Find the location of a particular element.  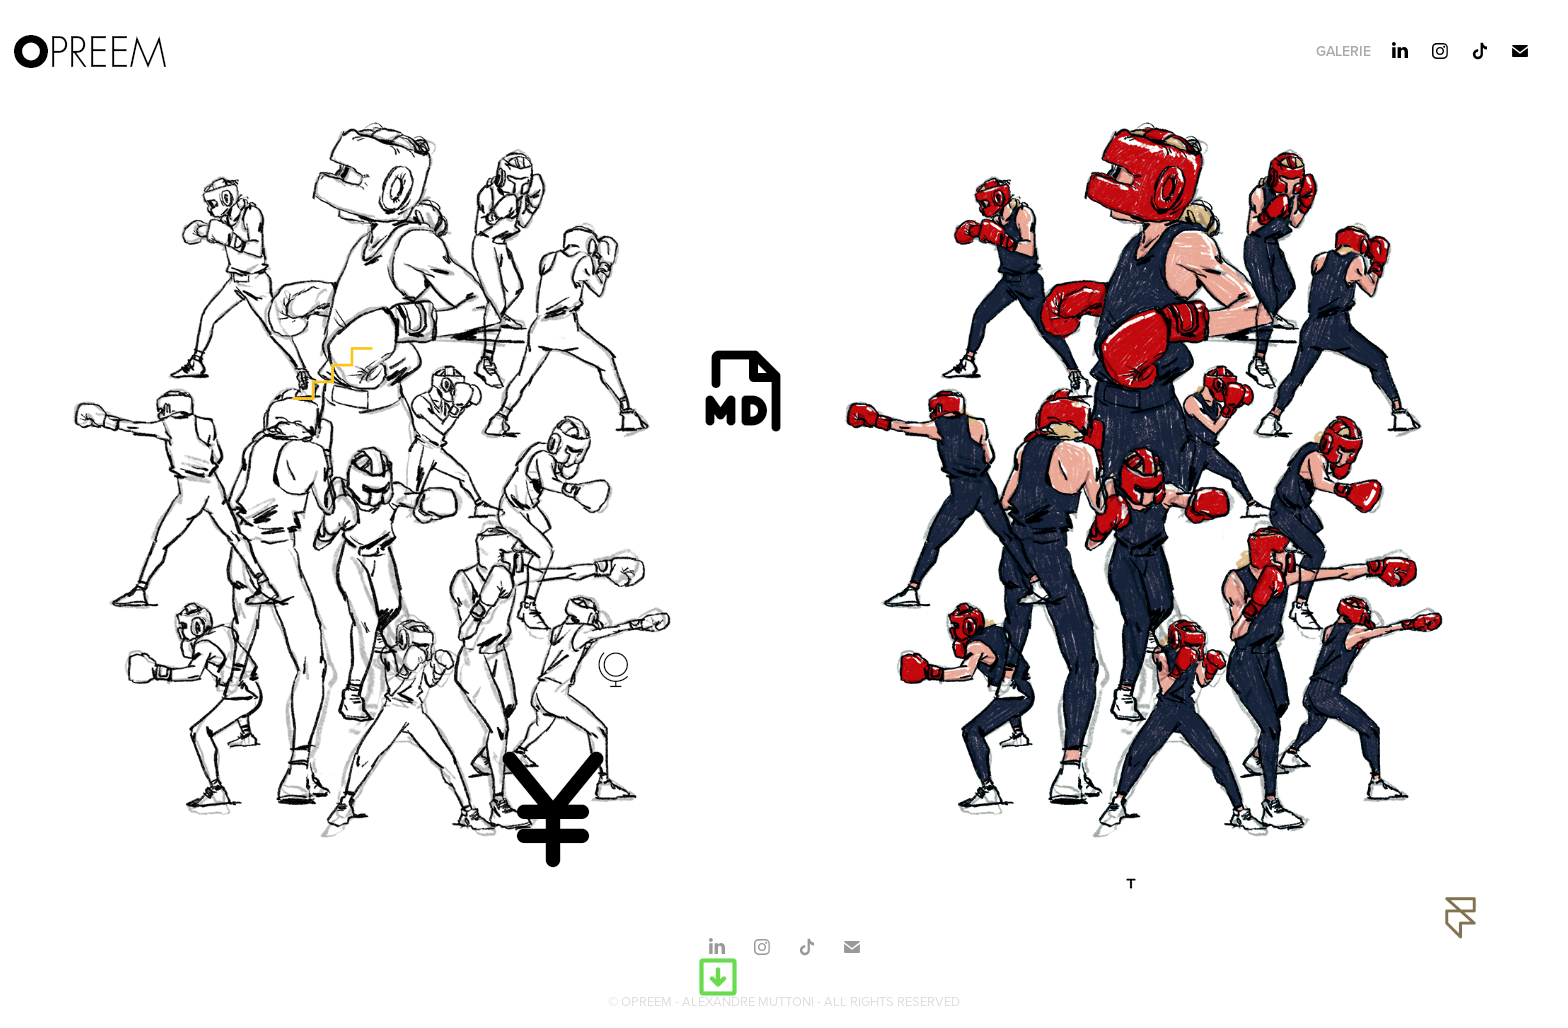

download file or content is located at coordinates (718, 977).